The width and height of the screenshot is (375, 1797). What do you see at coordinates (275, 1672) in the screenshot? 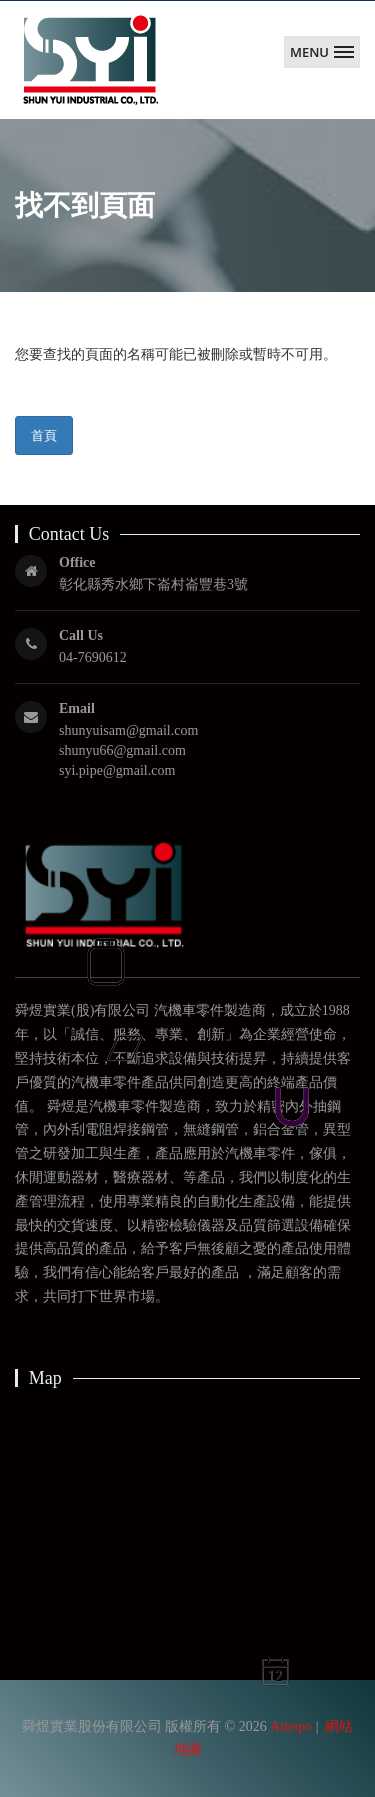
I see `view calendar or schedule` at bounding box center [275, 1672].